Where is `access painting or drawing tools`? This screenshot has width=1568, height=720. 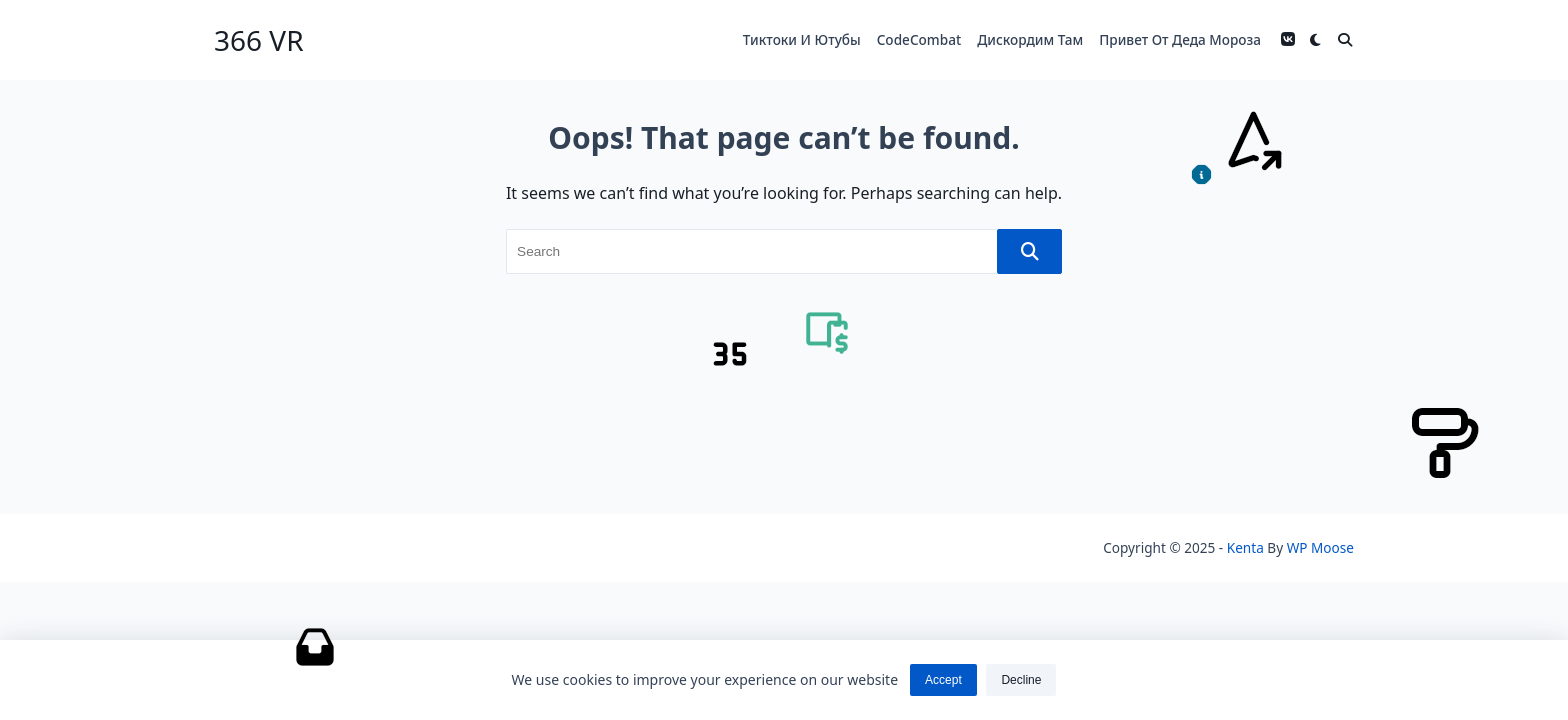 access painting or drawing tools is located at coordinates (1440, 443).